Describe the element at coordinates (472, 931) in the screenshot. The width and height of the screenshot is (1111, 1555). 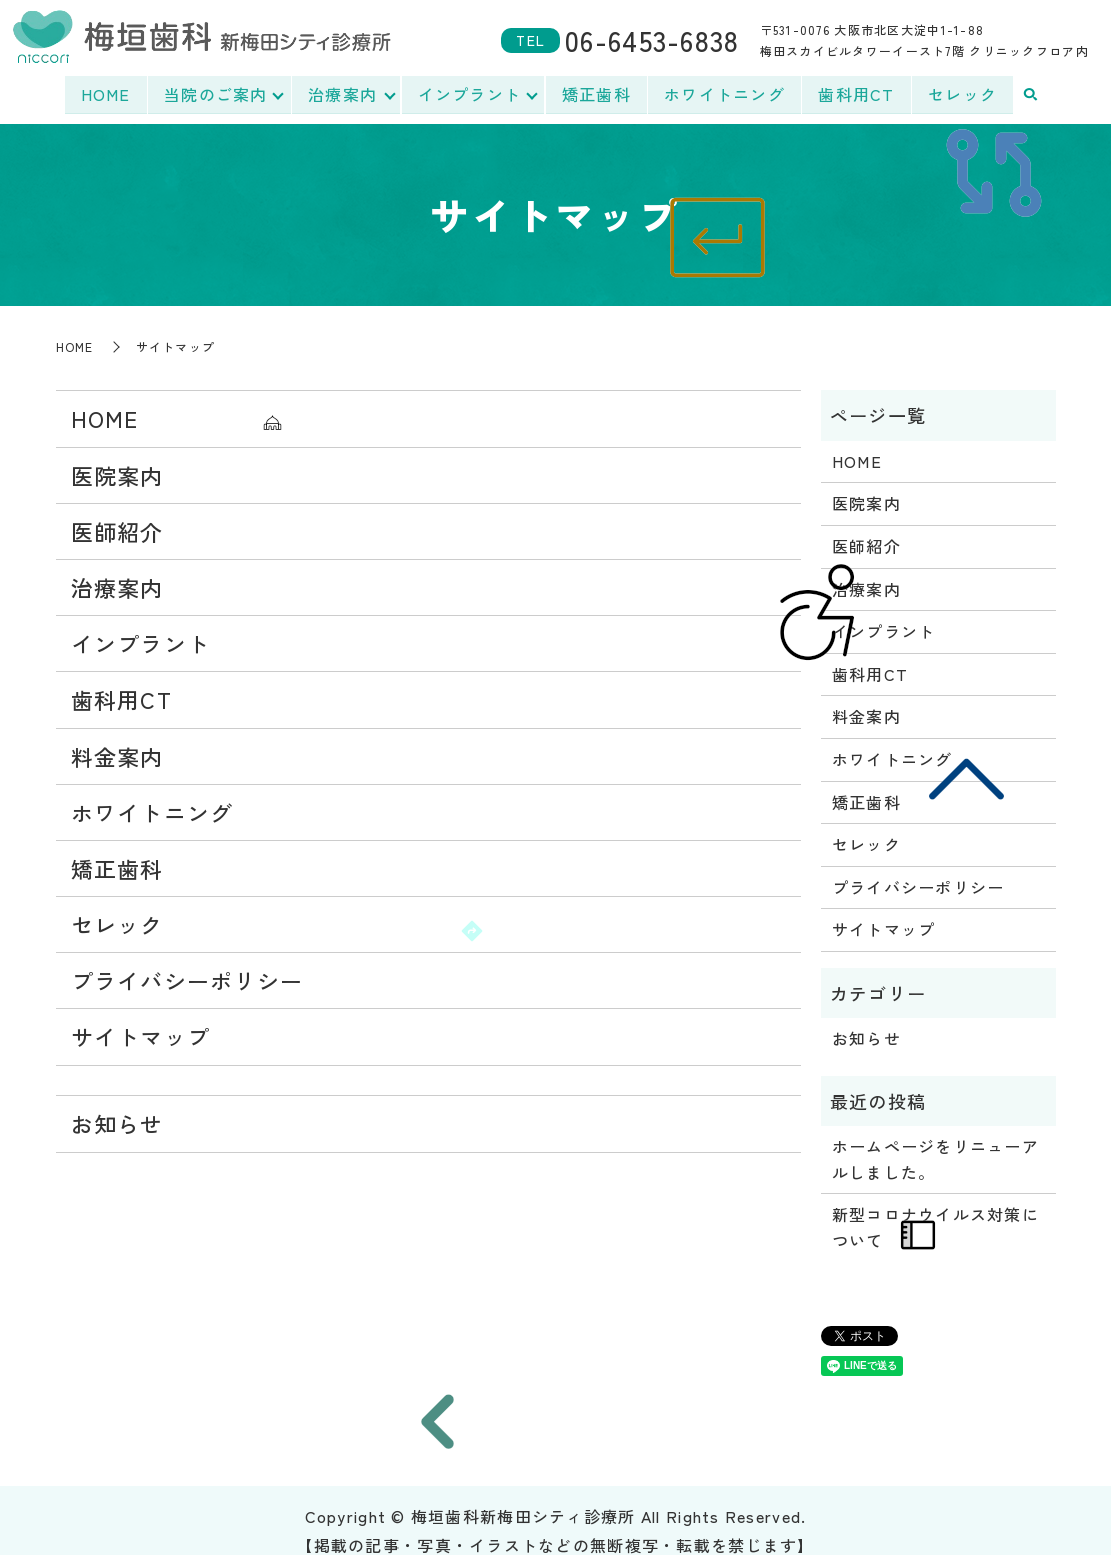
I see `navigate to directions or routing options` at that location.